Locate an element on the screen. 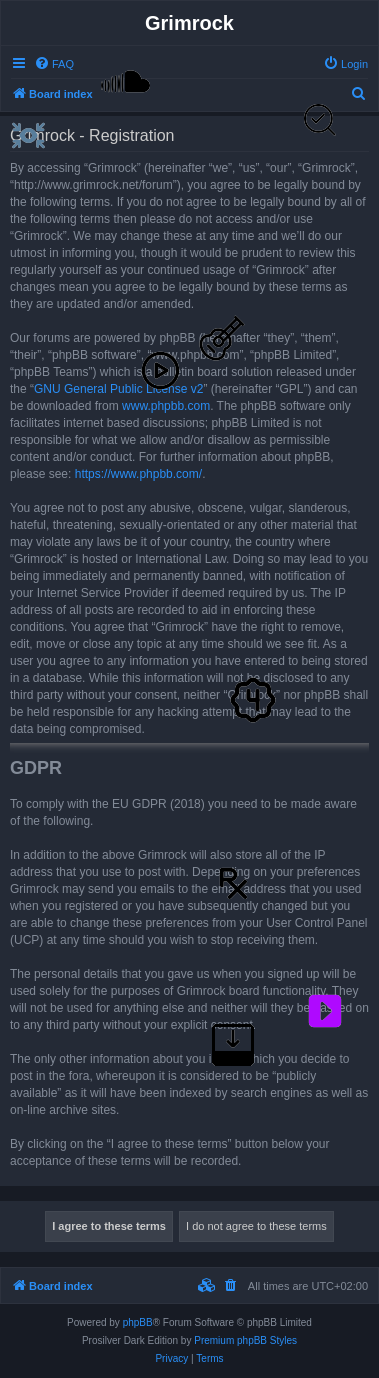  access music or instrument features is located at coordinates (221, 338).